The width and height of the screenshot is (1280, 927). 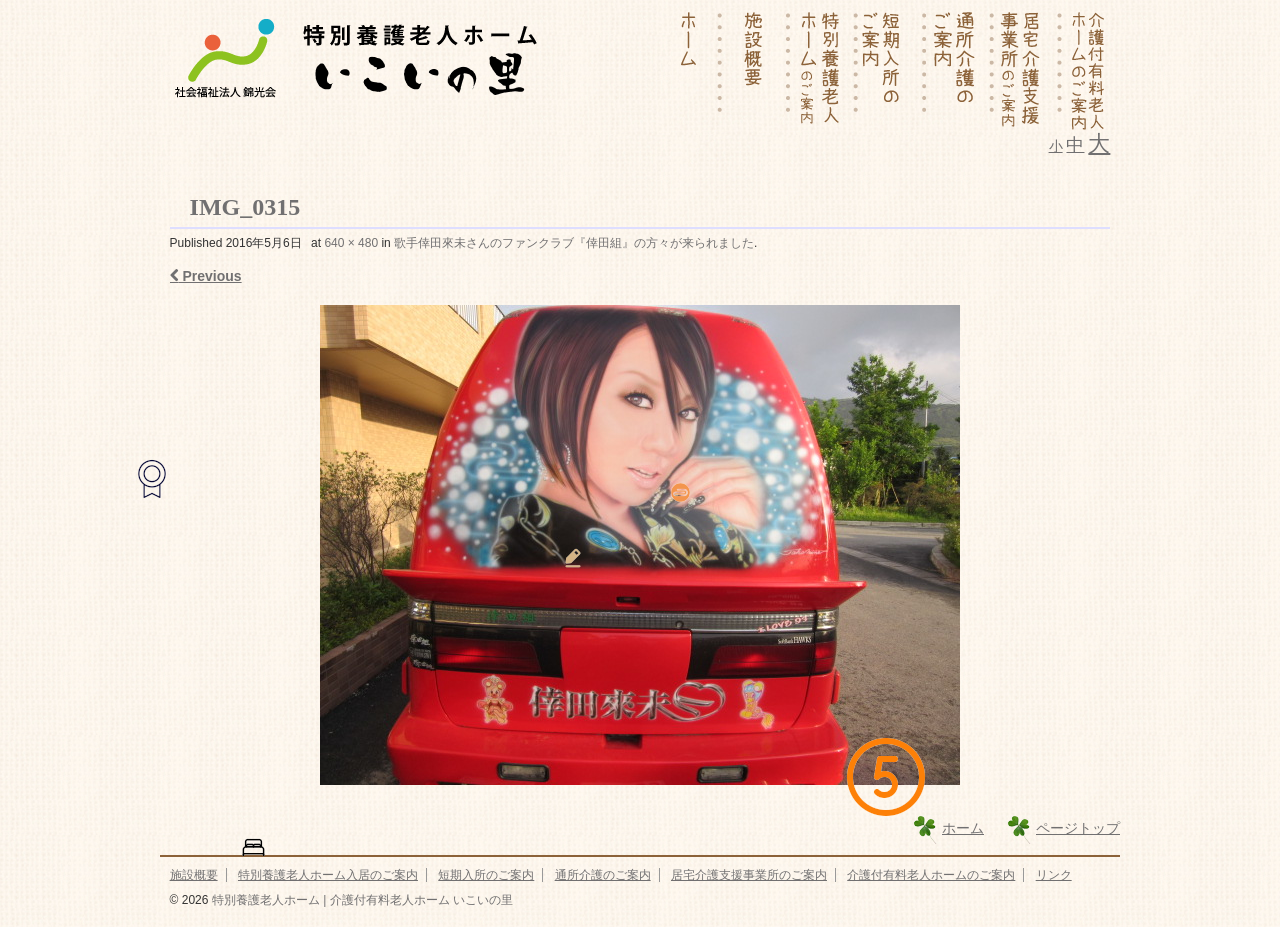 I want to click on indicates step 5 in a numbered process, so click(x=886, y=777).